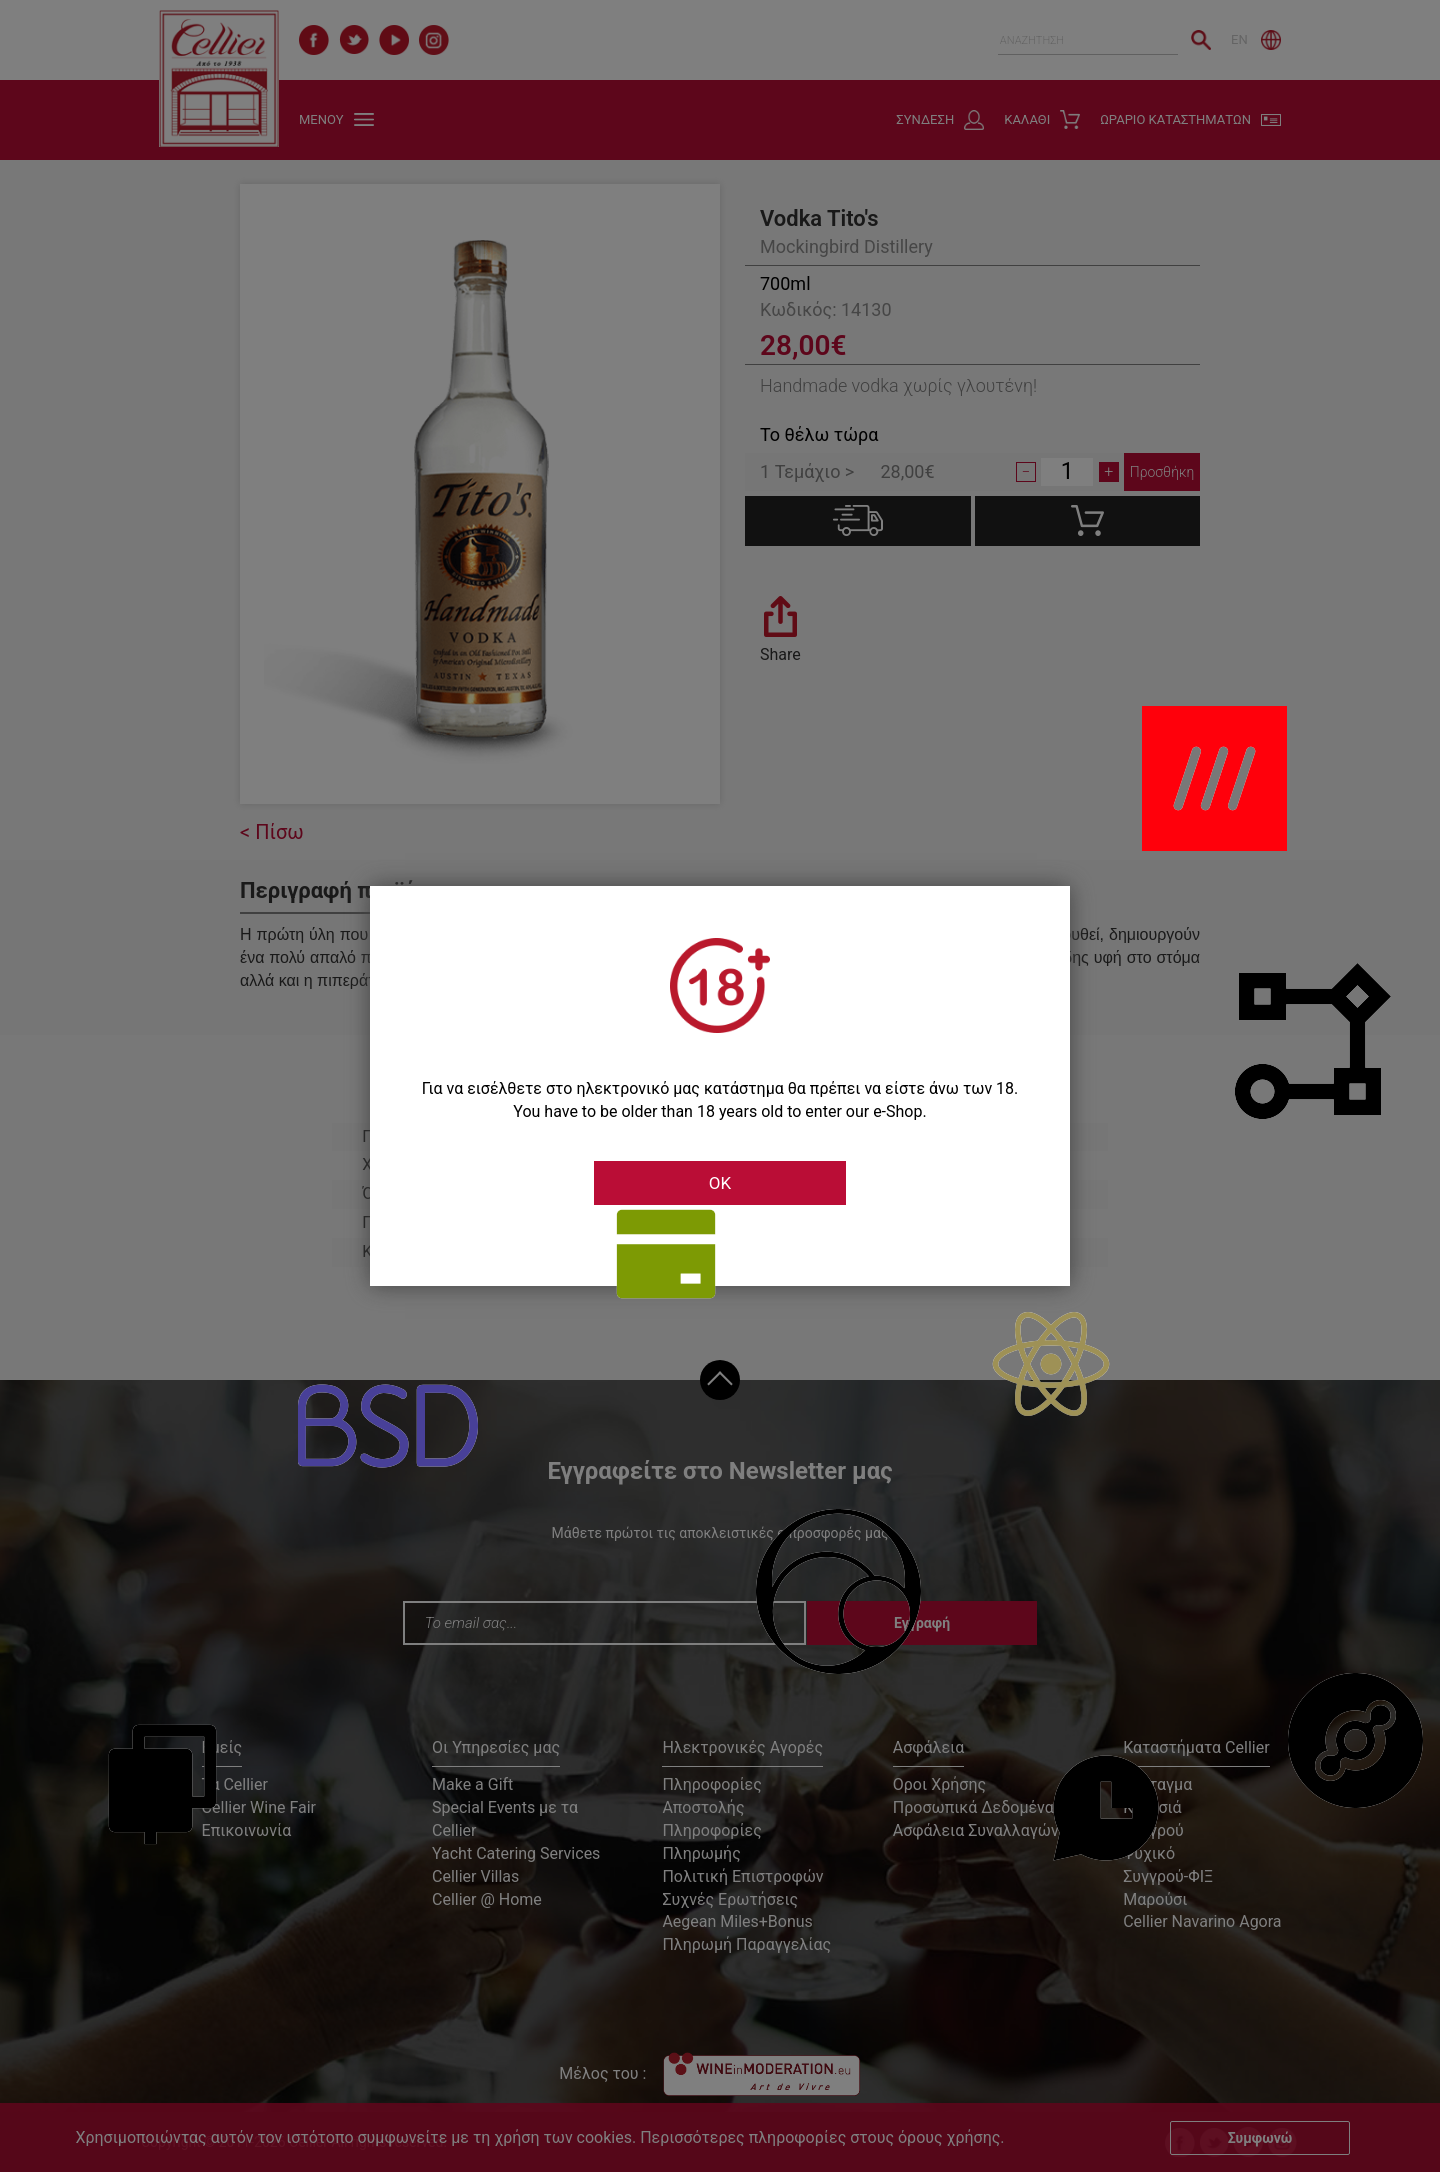 Image resolution: width=1440 pixels, height=2172 pixels. Describe the element at coordinates (838, 1591) in the screenshot. I see `pagseguro payment service logo` at that location.